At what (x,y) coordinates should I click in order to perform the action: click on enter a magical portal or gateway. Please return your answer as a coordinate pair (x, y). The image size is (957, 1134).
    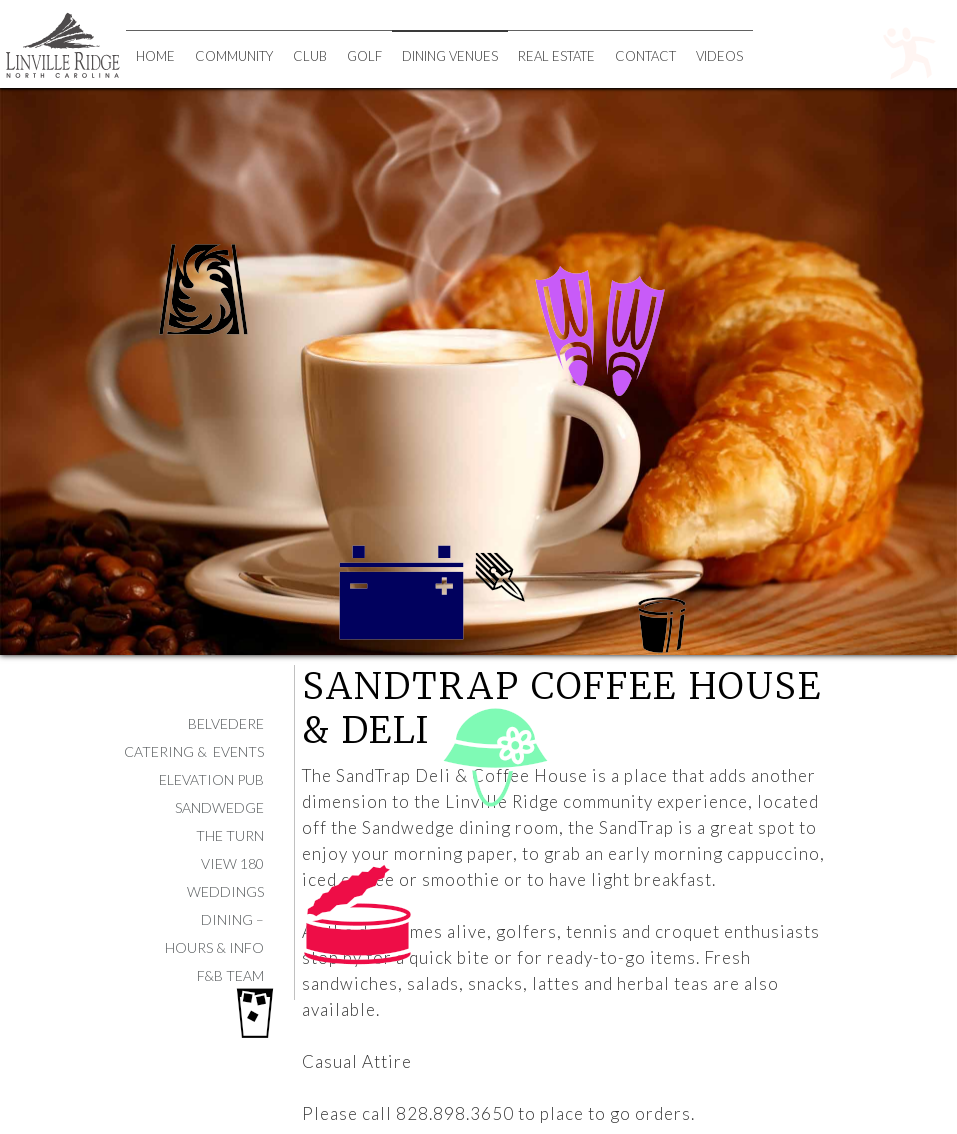
    Looking at the image, I should click on (203, 289).